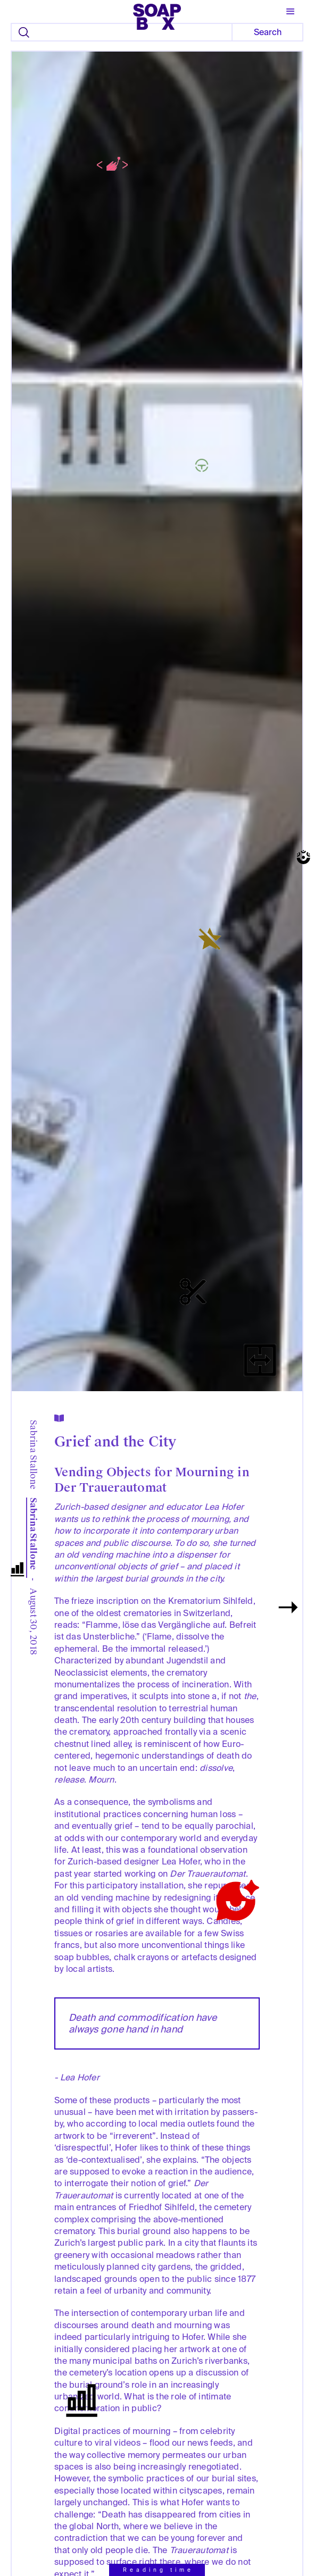 The height and width of the screenshot is (2576, 314). Describe the element at coordinates (288, 1607) in the screenshot. I see `navigate to the next step or page` at that location.